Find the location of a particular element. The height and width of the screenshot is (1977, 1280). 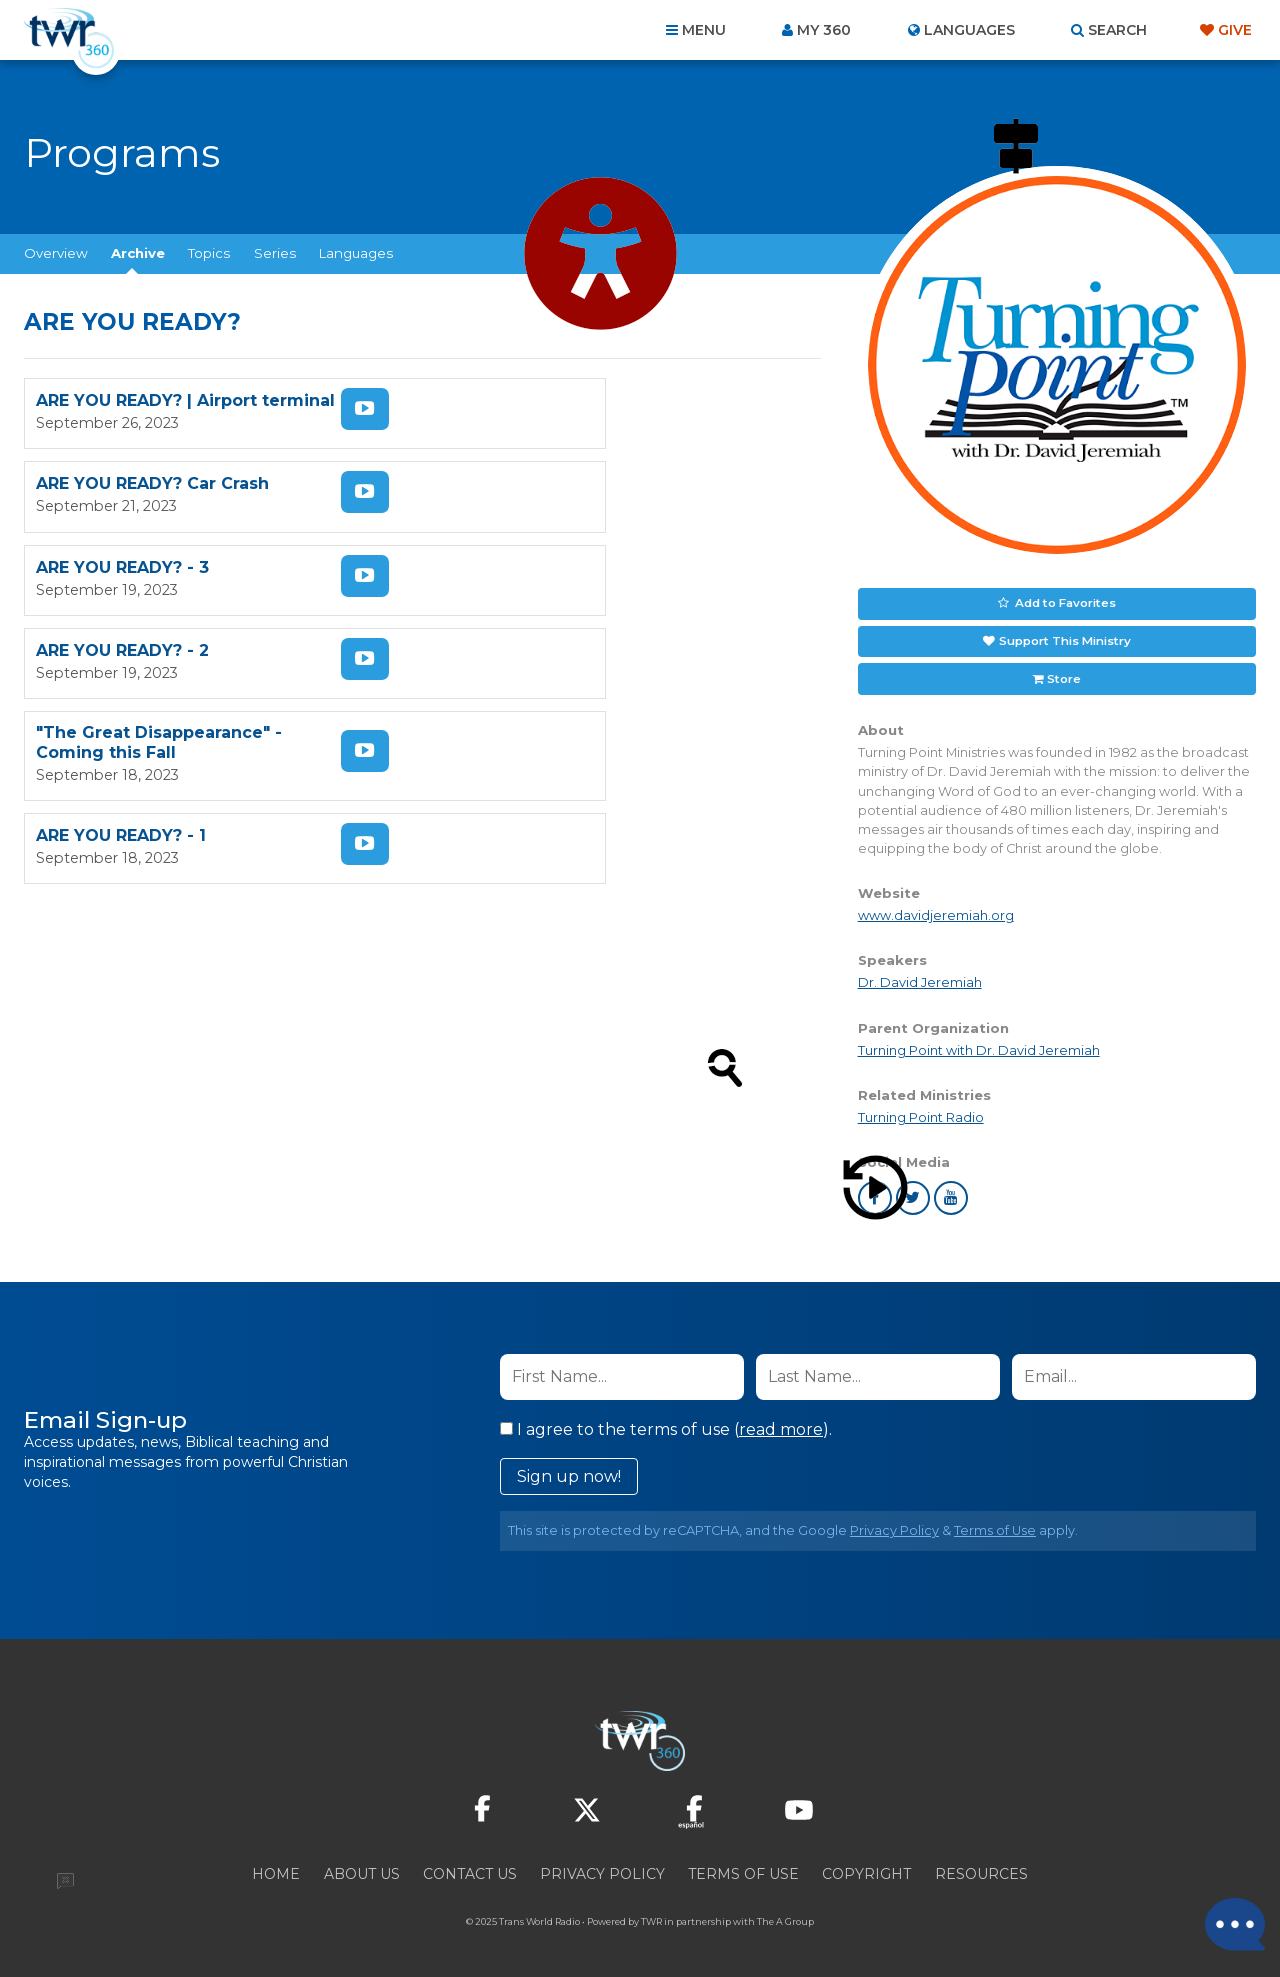

align selected items to horizontal center is located at coordinates (1016, 146).